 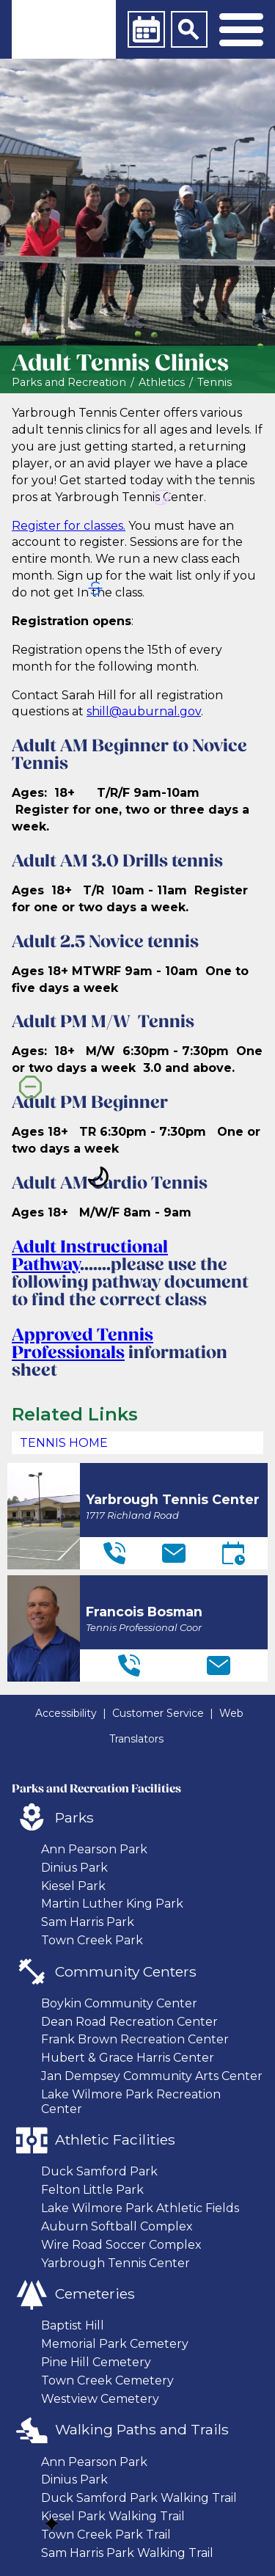 What do you see at coordinates (162, 497) in the screenshot?
I see `add a sticker to your message` at bounding box center [162, 497].